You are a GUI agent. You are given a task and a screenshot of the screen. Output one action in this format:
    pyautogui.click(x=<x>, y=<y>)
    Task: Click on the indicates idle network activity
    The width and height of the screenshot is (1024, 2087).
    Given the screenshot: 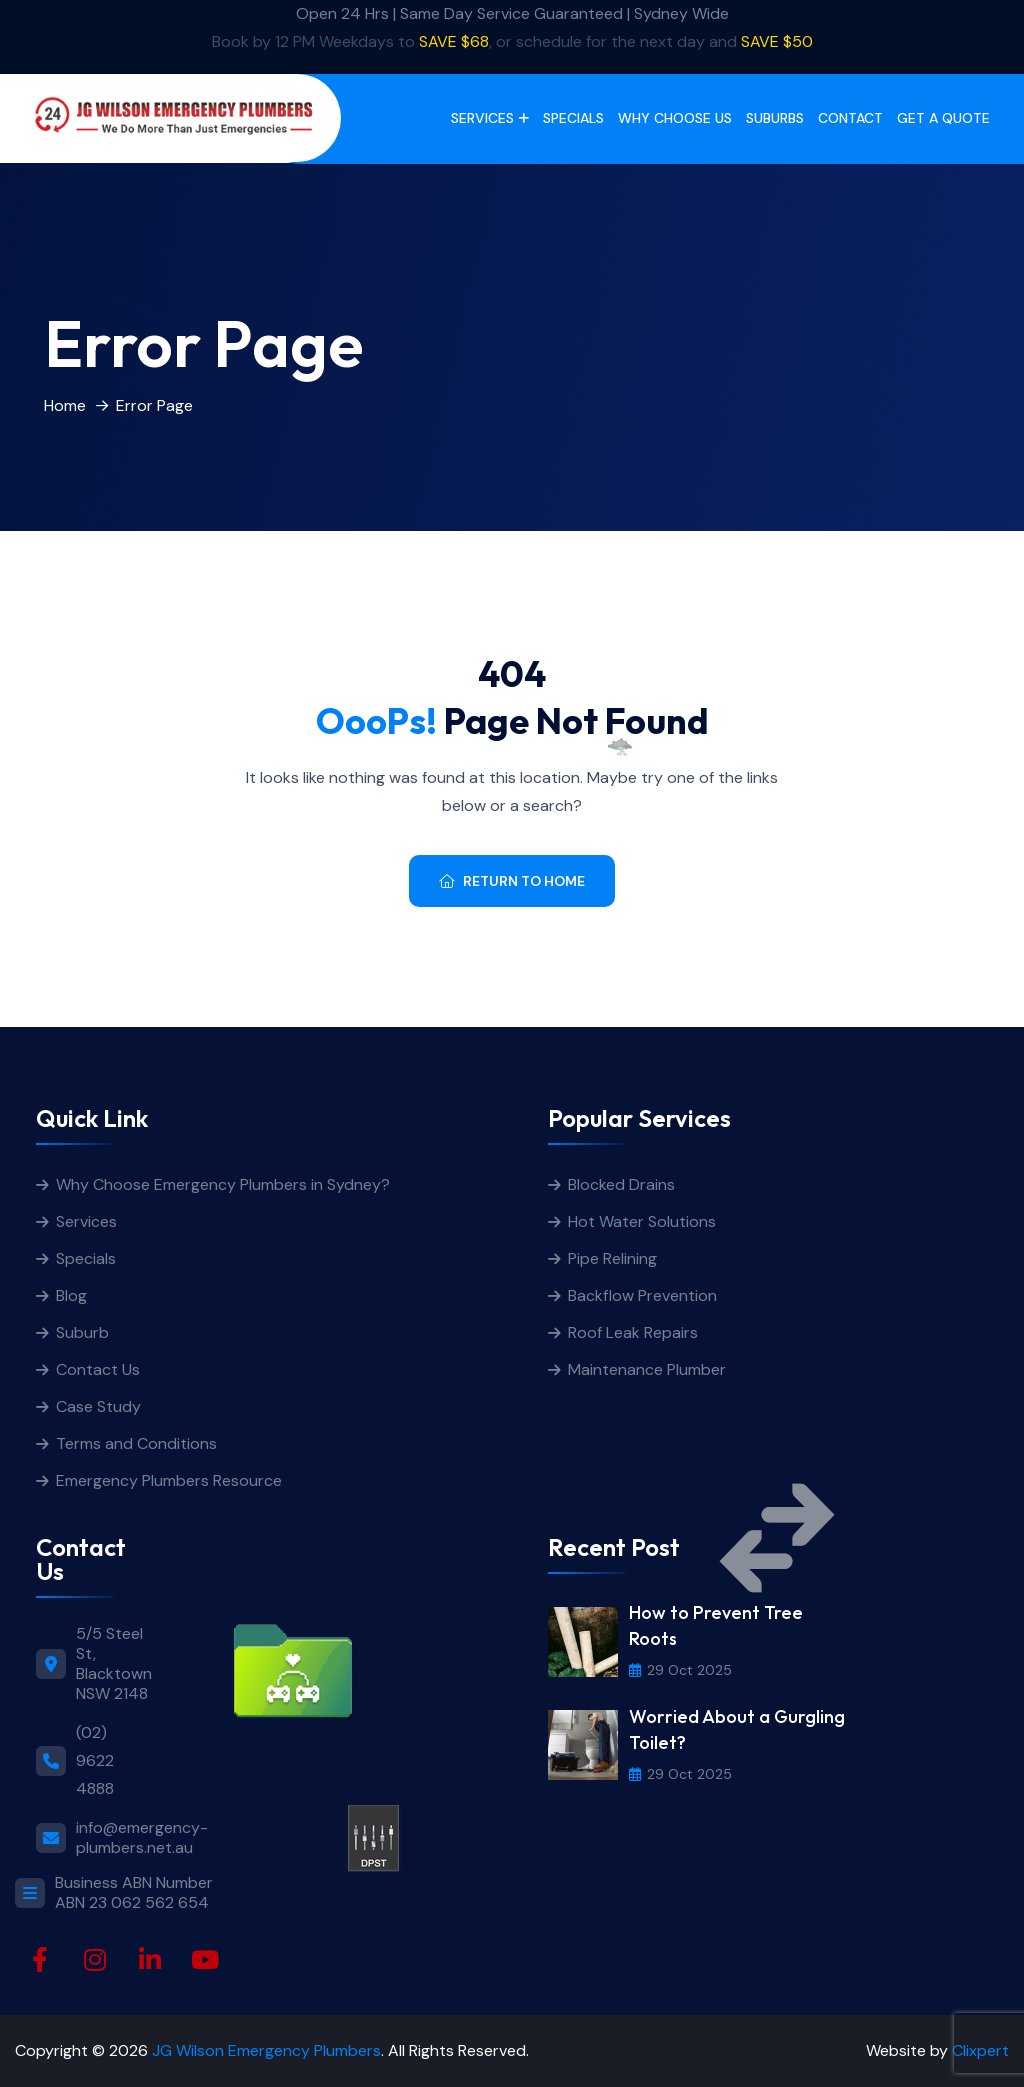 What is the action you would take?
    pyautogui.click(x=777, y=1538)
    